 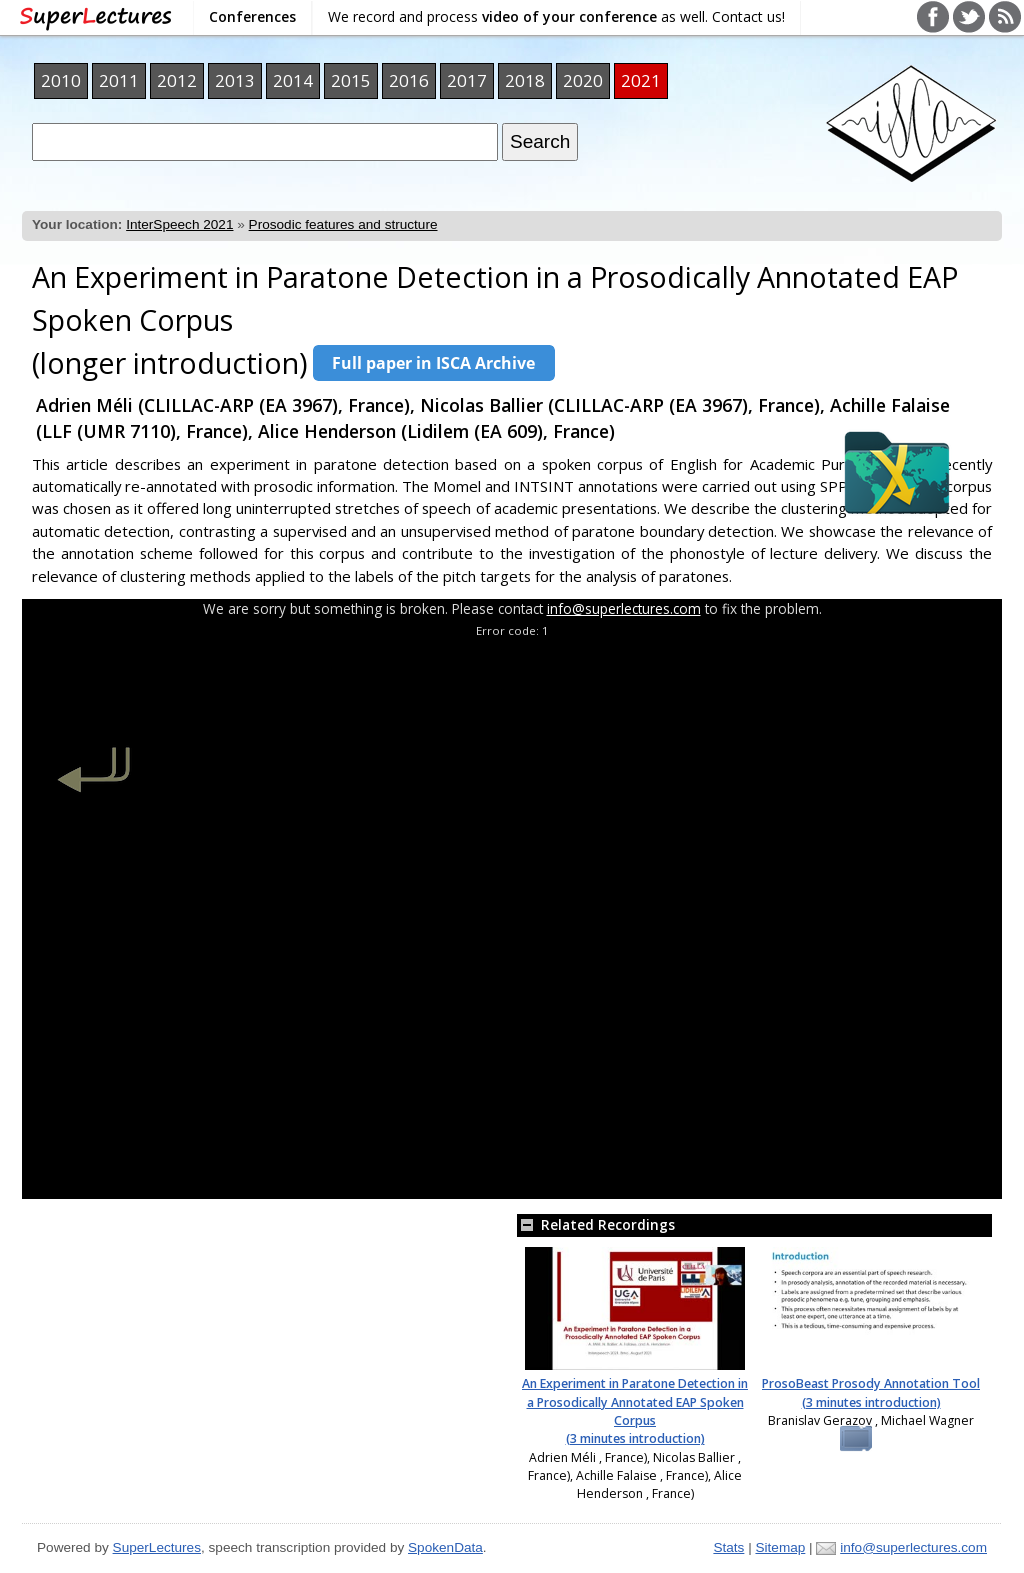 I want to click on folder containing JDownloader downloads, so click(x=896, y=475).